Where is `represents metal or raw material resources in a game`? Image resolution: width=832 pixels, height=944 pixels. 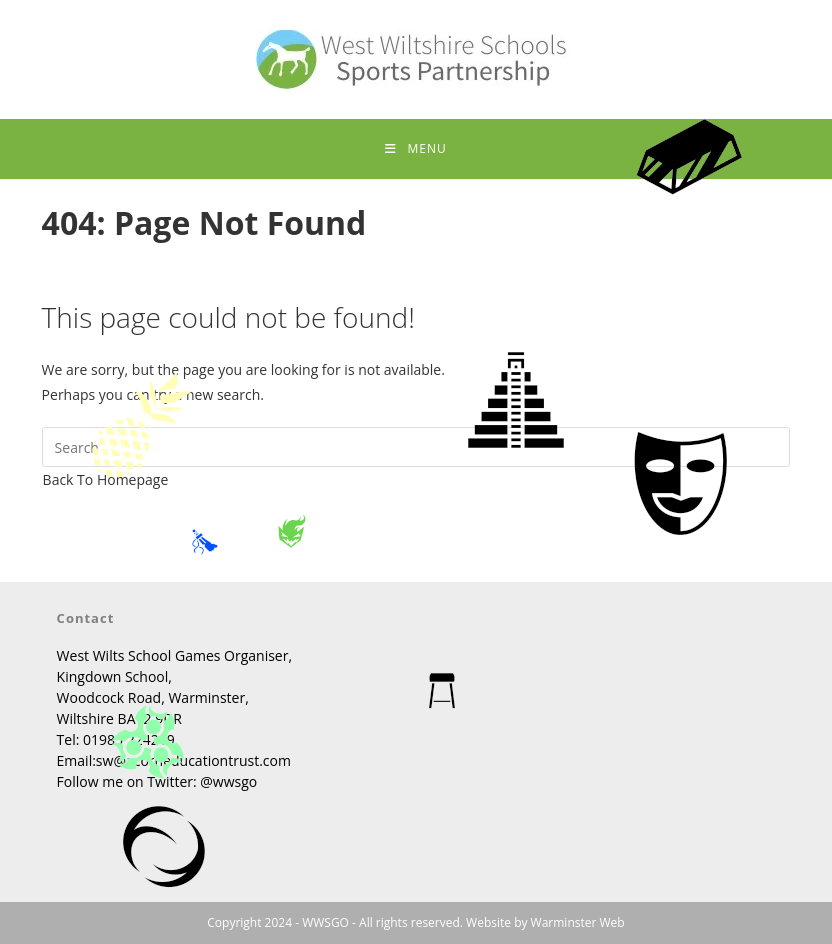 represents metal or raw material resources in a game is located at coordinates (689, 157).